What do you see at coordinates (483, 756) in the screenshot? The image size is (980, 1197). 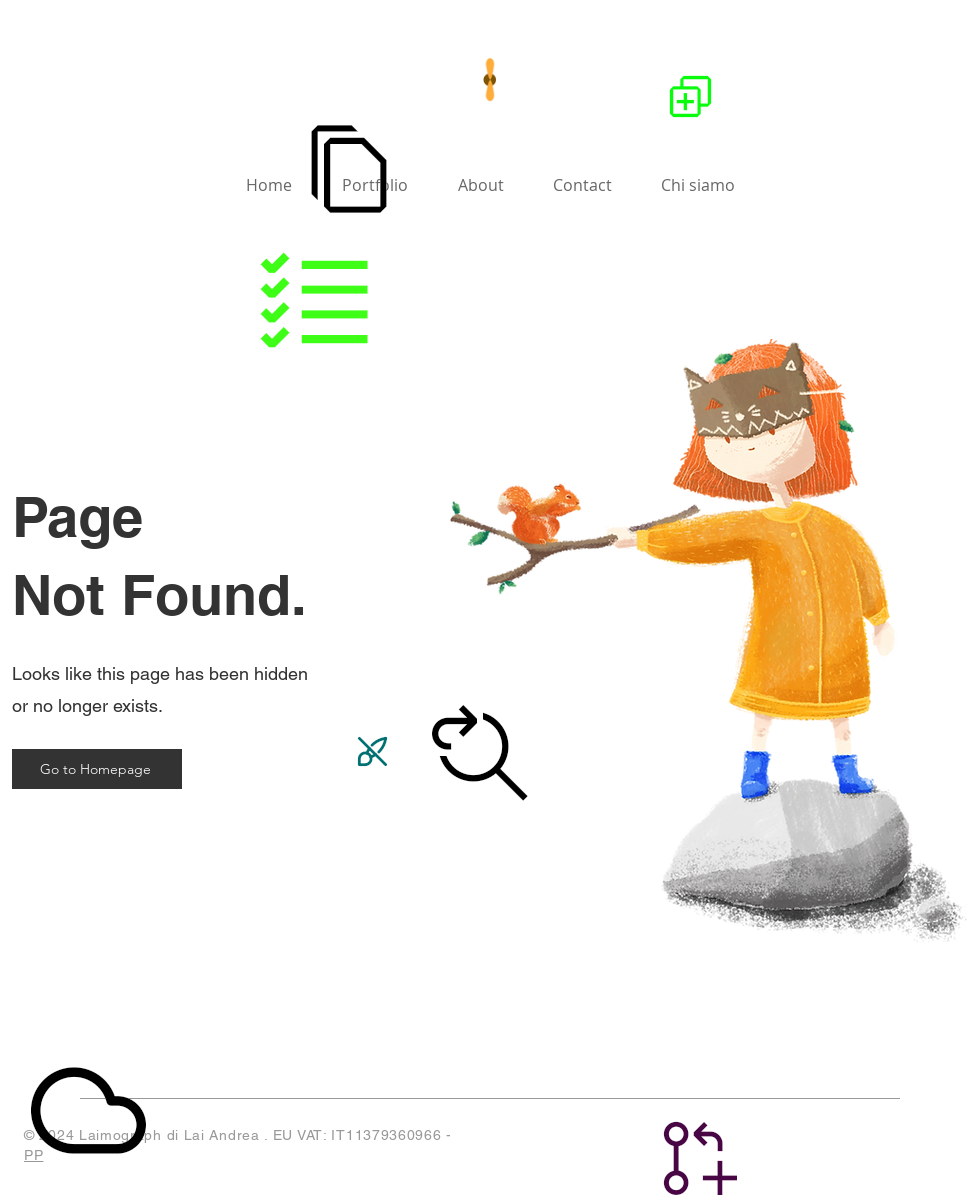 I see `go to search panel` at bounding box center [483, 756].